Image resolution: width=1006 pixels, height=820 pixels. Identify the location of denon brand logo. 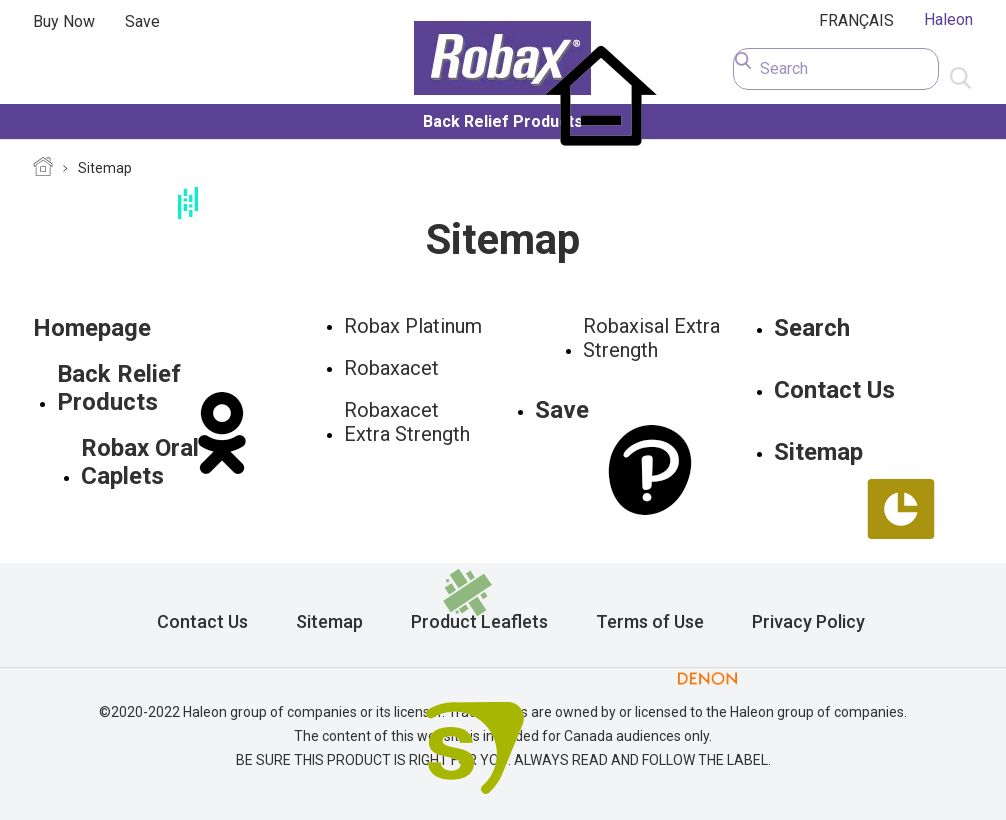
(707, 678).